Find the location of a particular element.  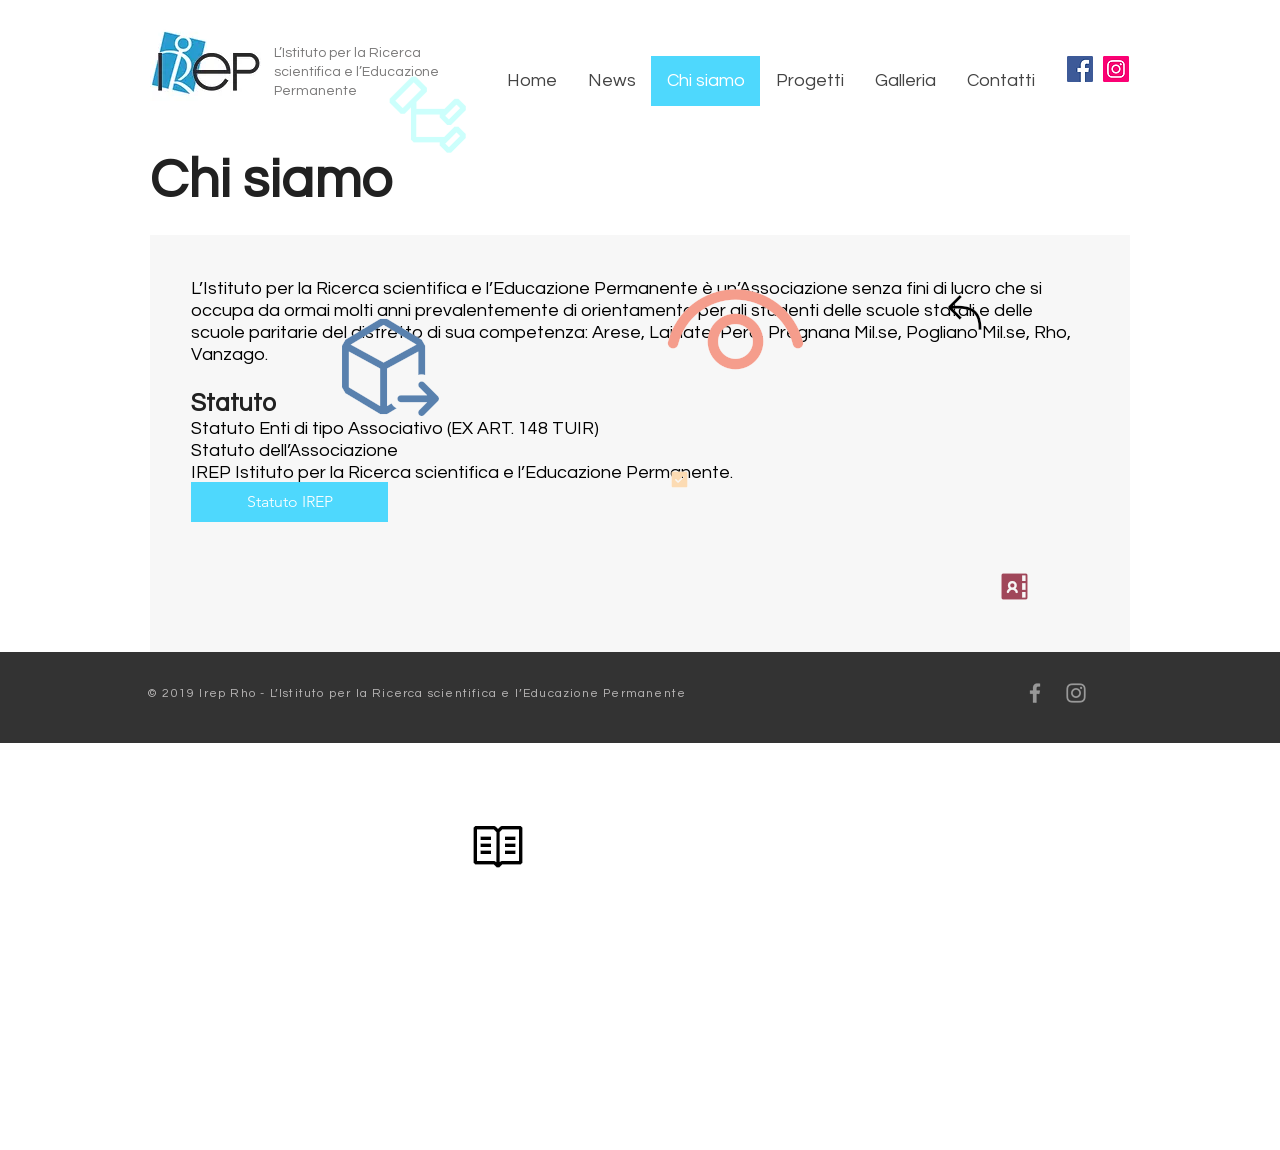

open contacts or address book is located at coordinates (1014, 586).